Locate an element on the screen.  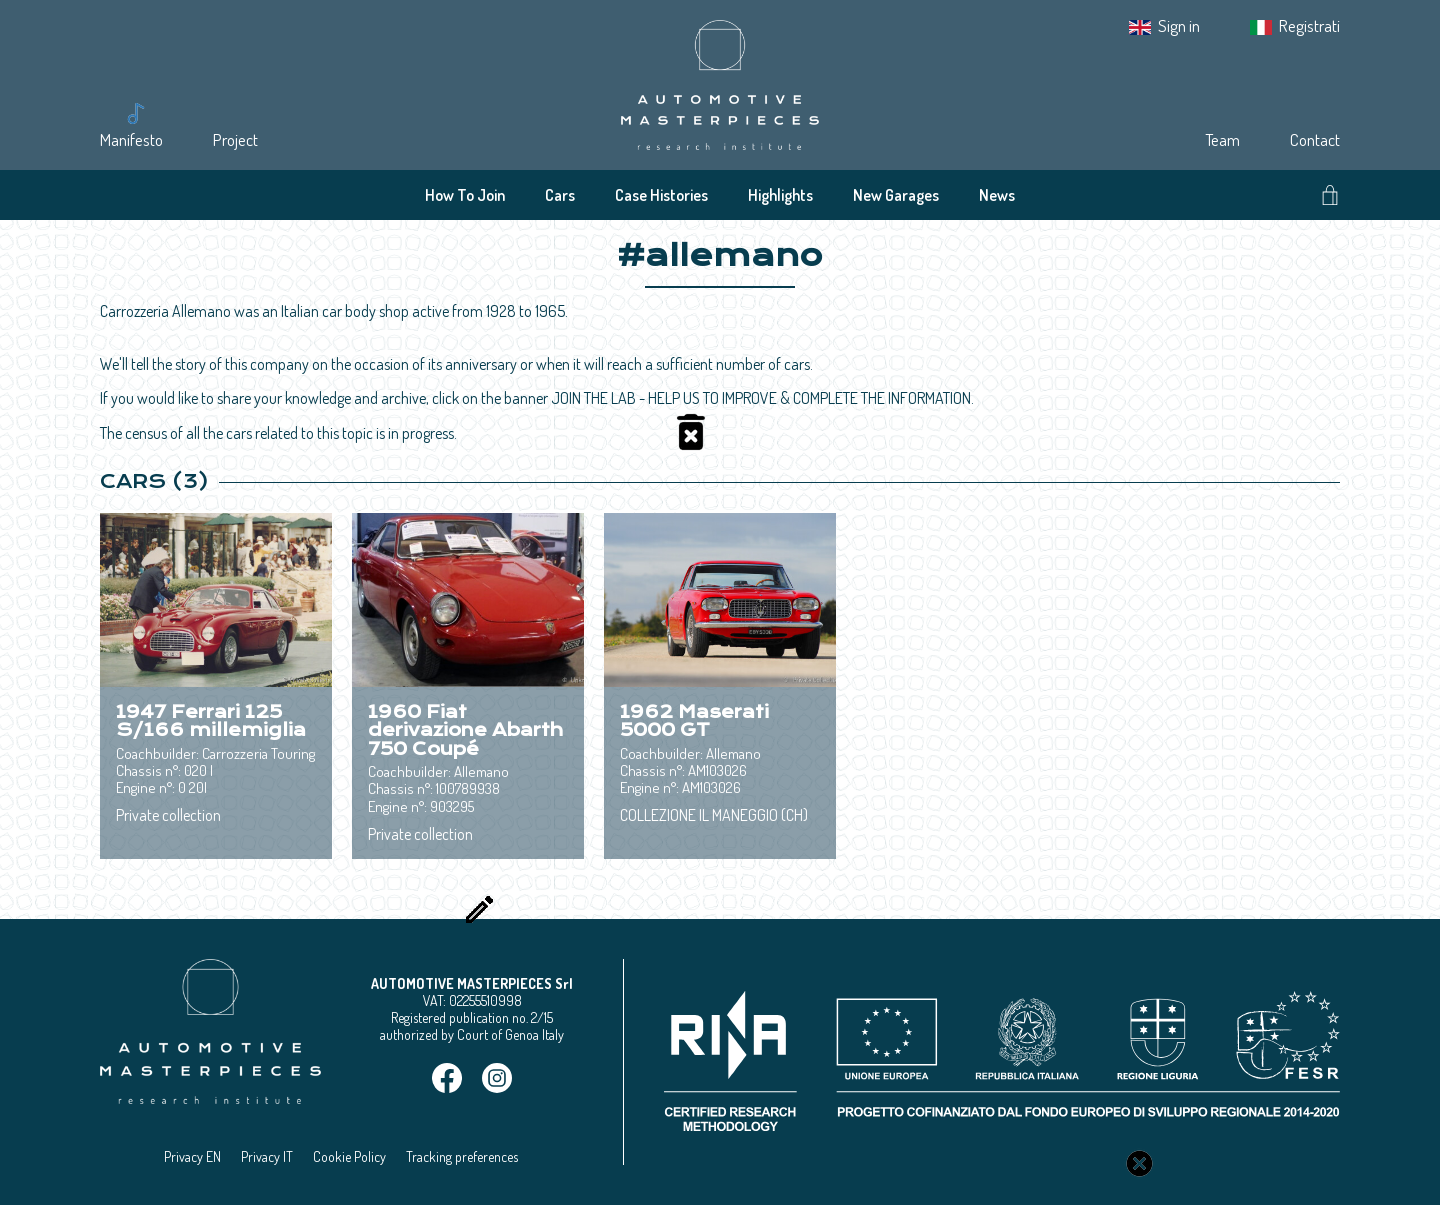
access music library or player is located at coordinates (136, 113).